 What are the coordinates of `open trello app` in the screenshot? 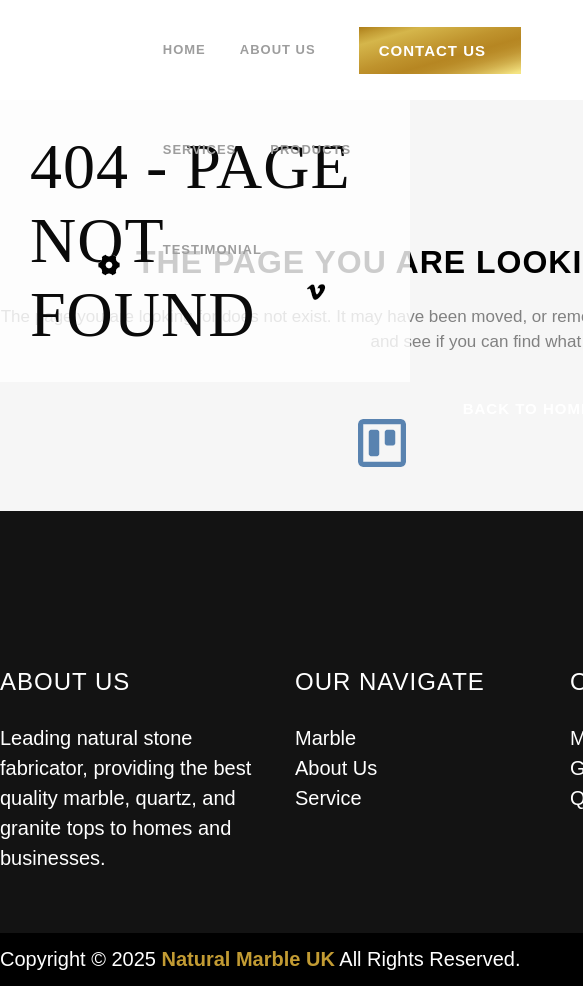 It's located at (382, 443).